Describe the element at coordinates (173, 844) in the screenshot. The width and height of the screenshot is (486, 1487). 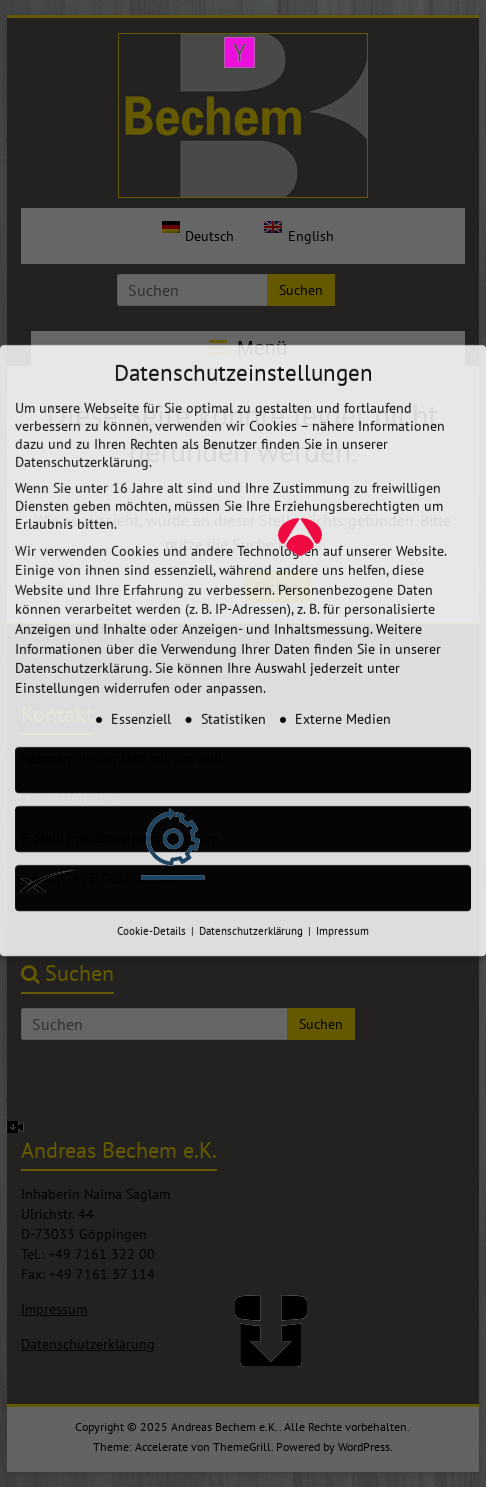
I see `JFrog Pipelines logo` at that location.